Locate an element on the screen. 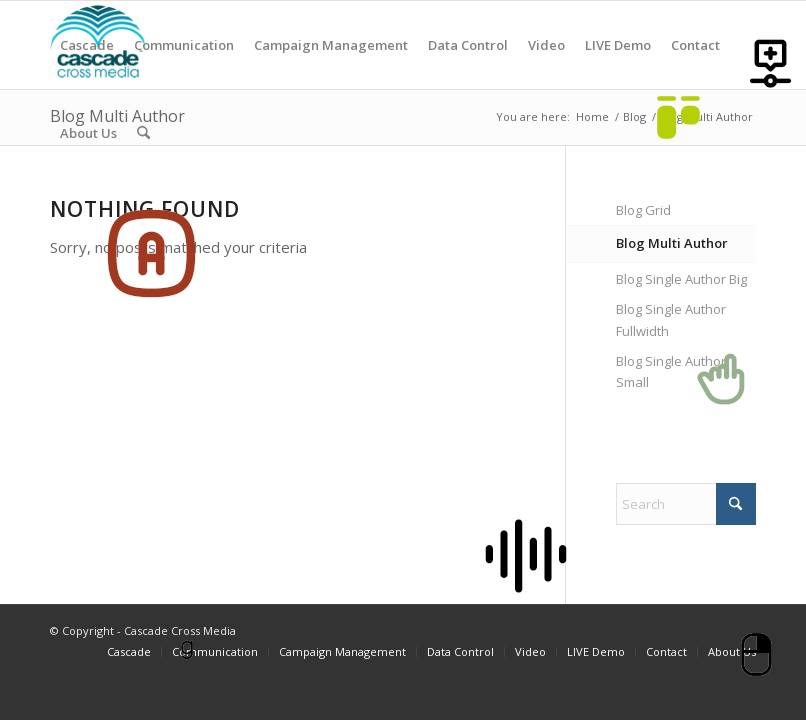 This screenshot has width=806, height=720. open the Goodreads app is located at coordinates (187, 650).